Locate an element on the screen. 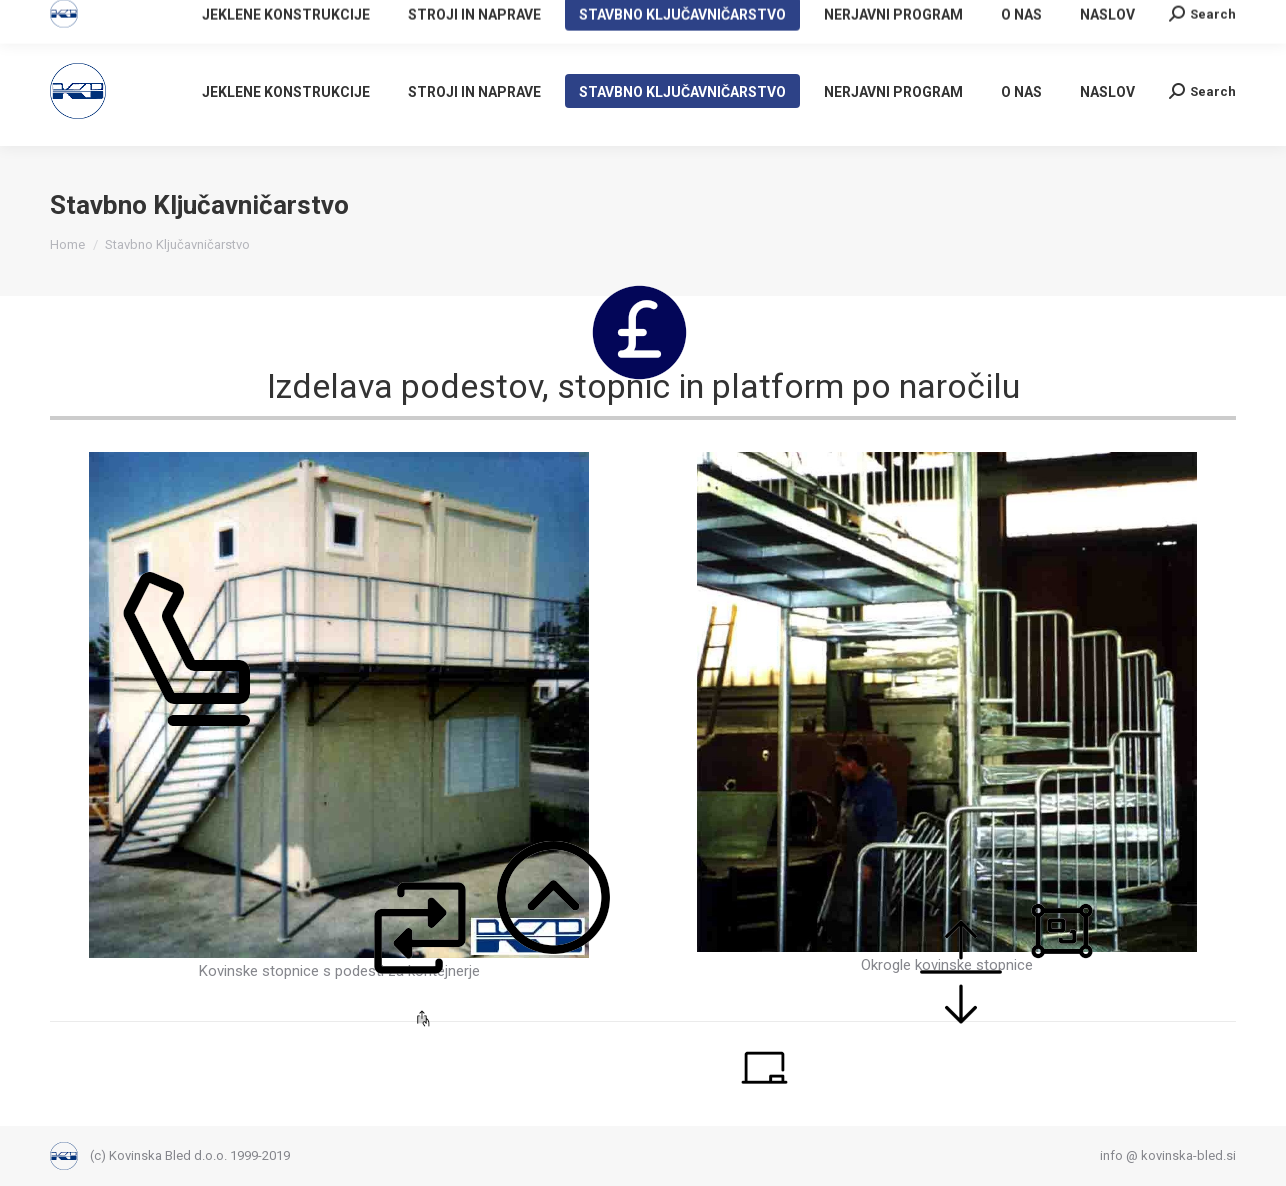 Image resolution: width=1286 pixels, height=1186 pixels. view prices in British pounds is located at coordinates (639, 332).